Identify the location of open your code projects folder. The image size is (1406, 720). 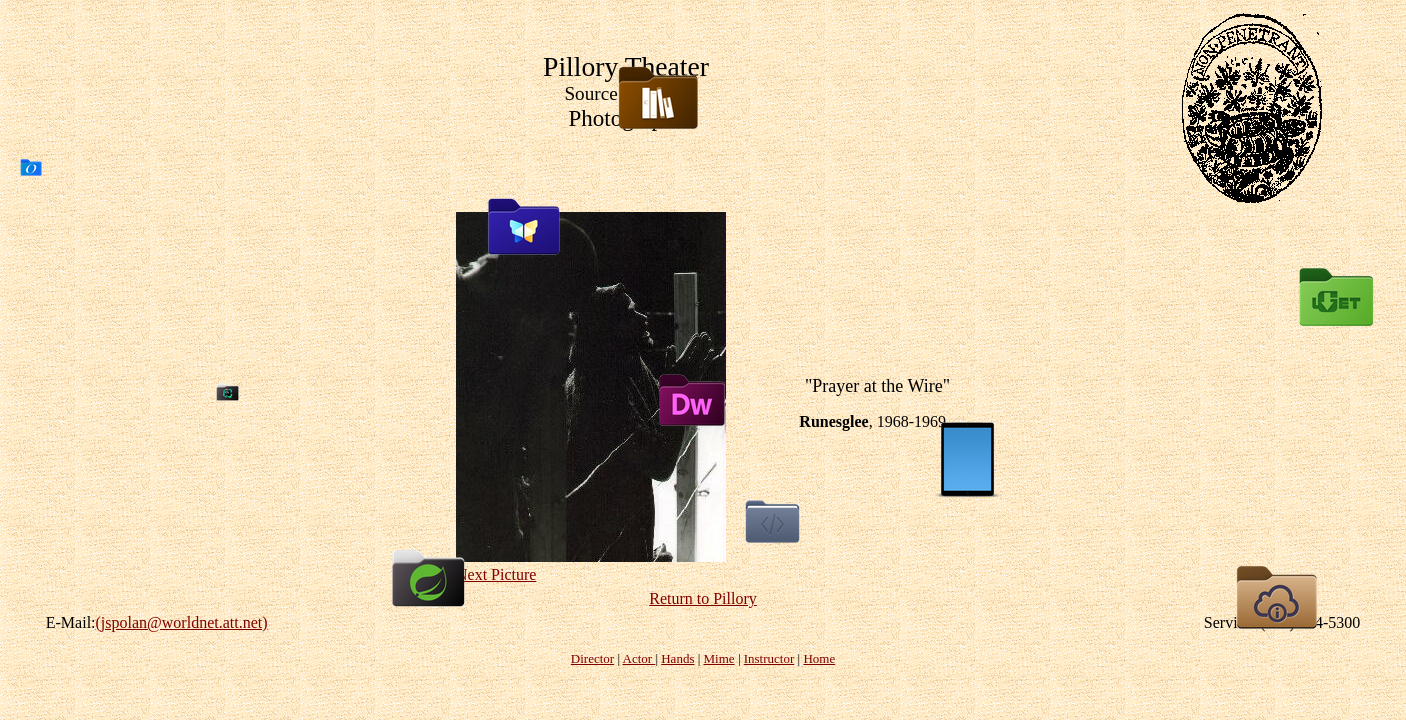
(772, 521).